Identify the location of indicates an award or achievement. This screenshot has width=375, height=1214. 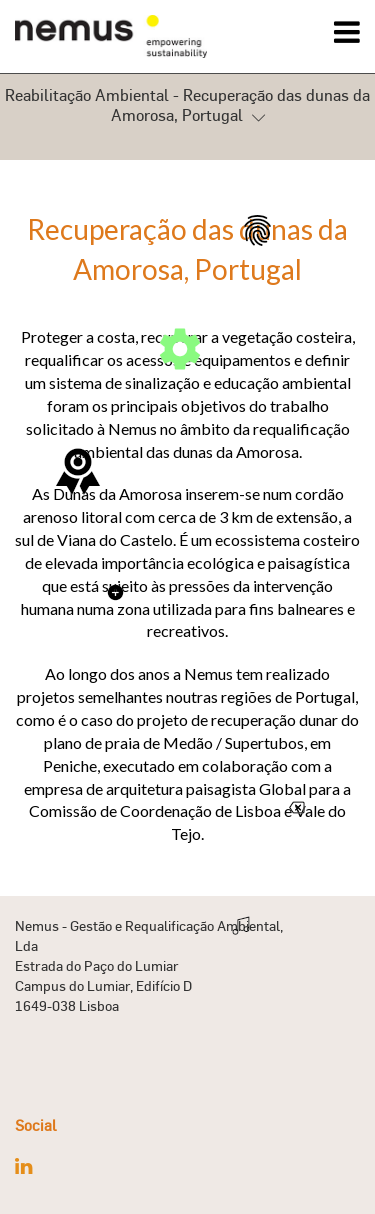
(78, 471).